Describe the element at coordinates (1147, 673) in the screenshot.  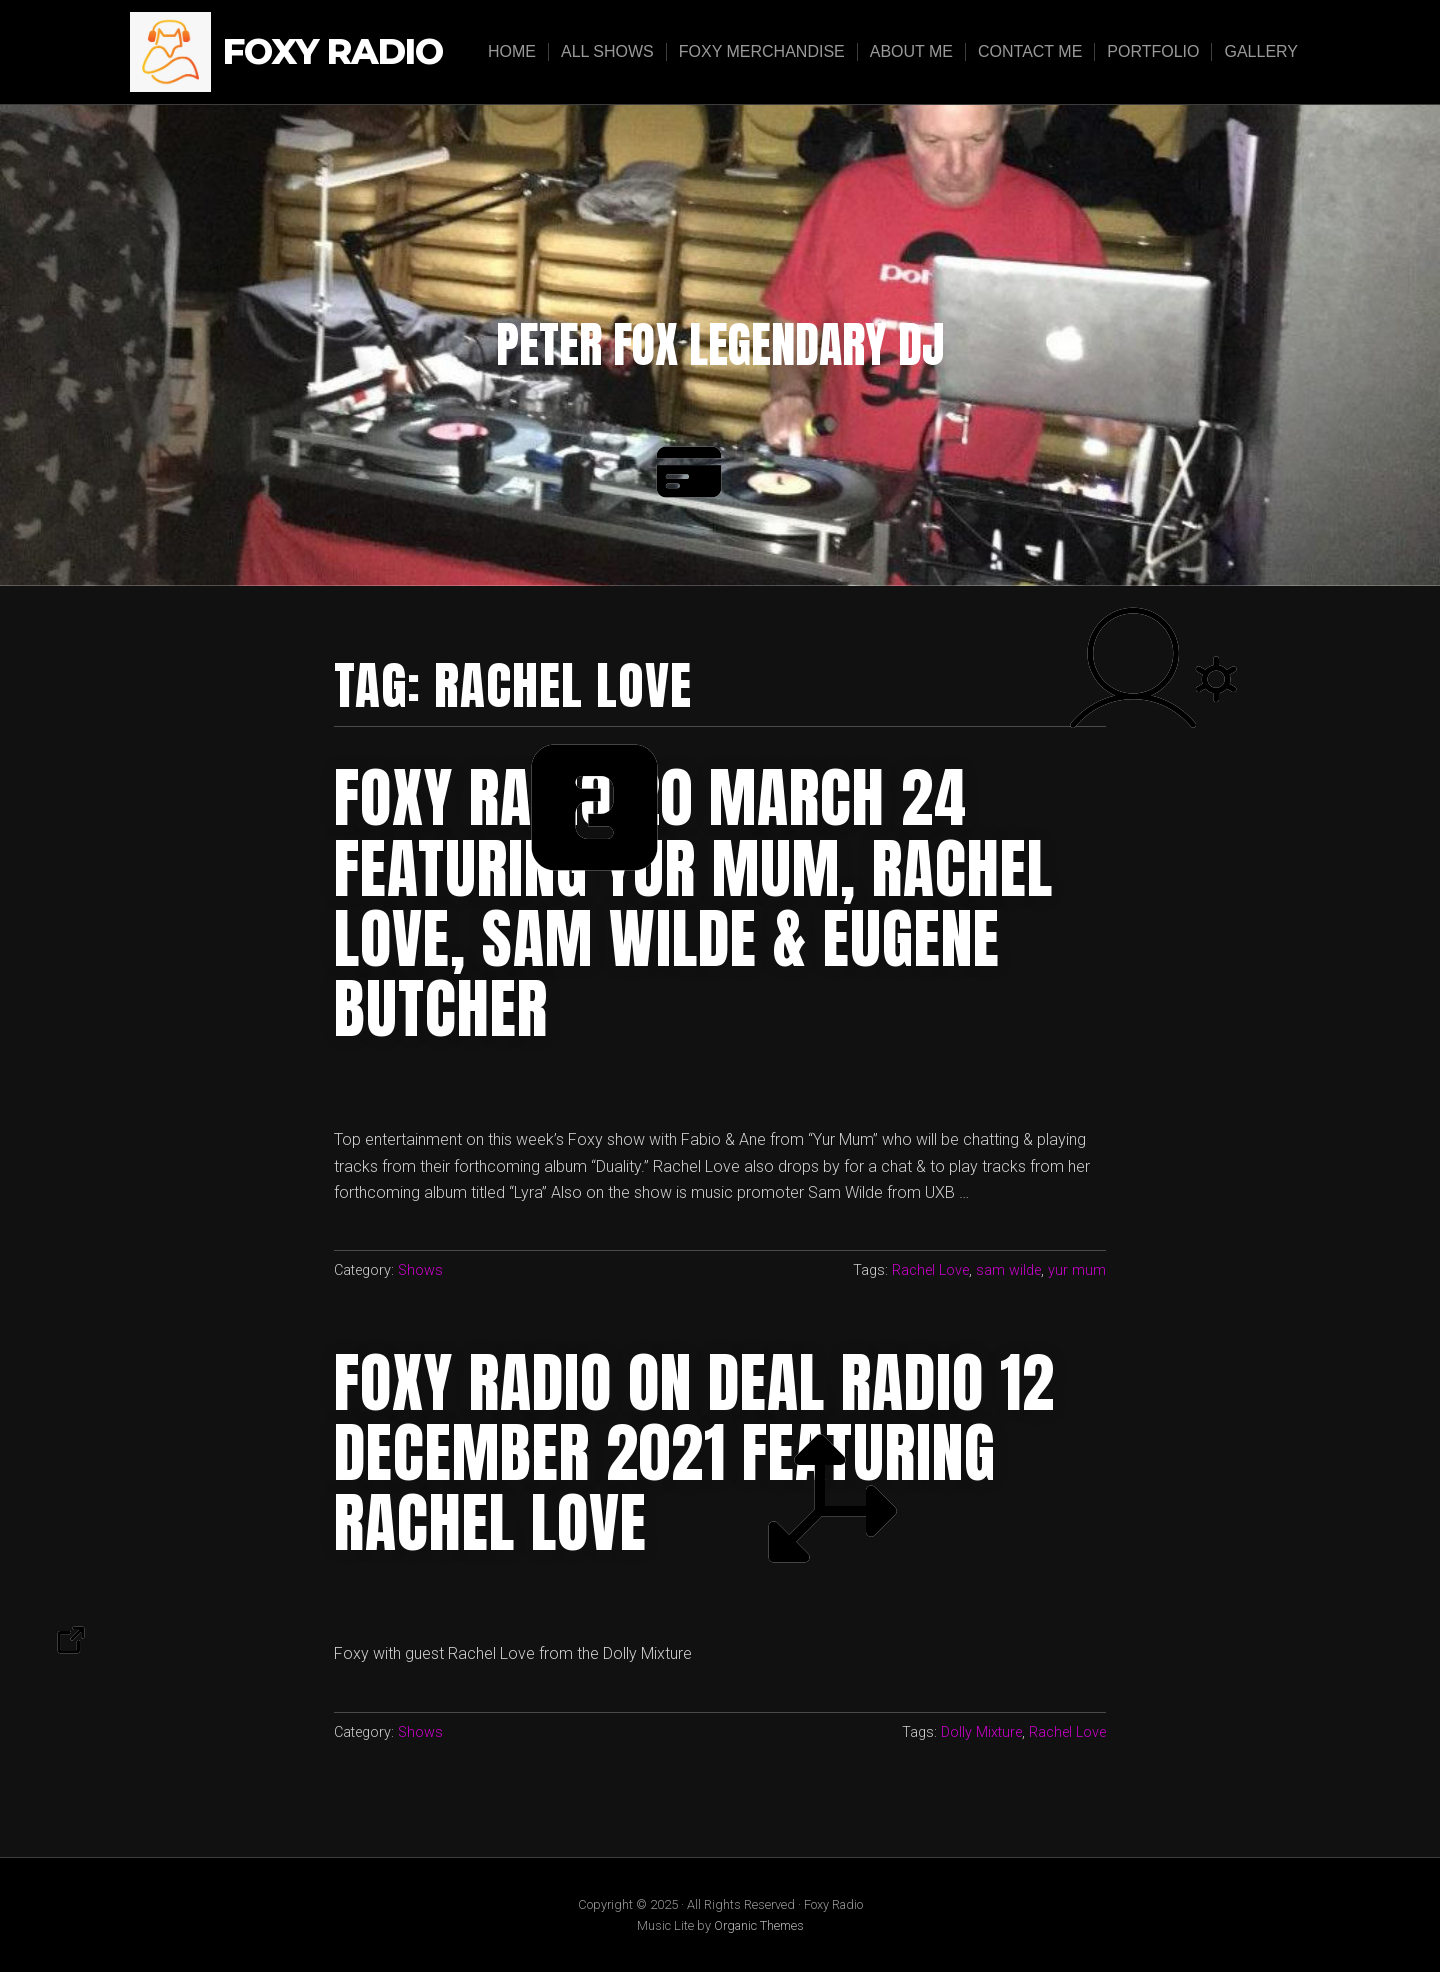
I see `access user settings` at that location.